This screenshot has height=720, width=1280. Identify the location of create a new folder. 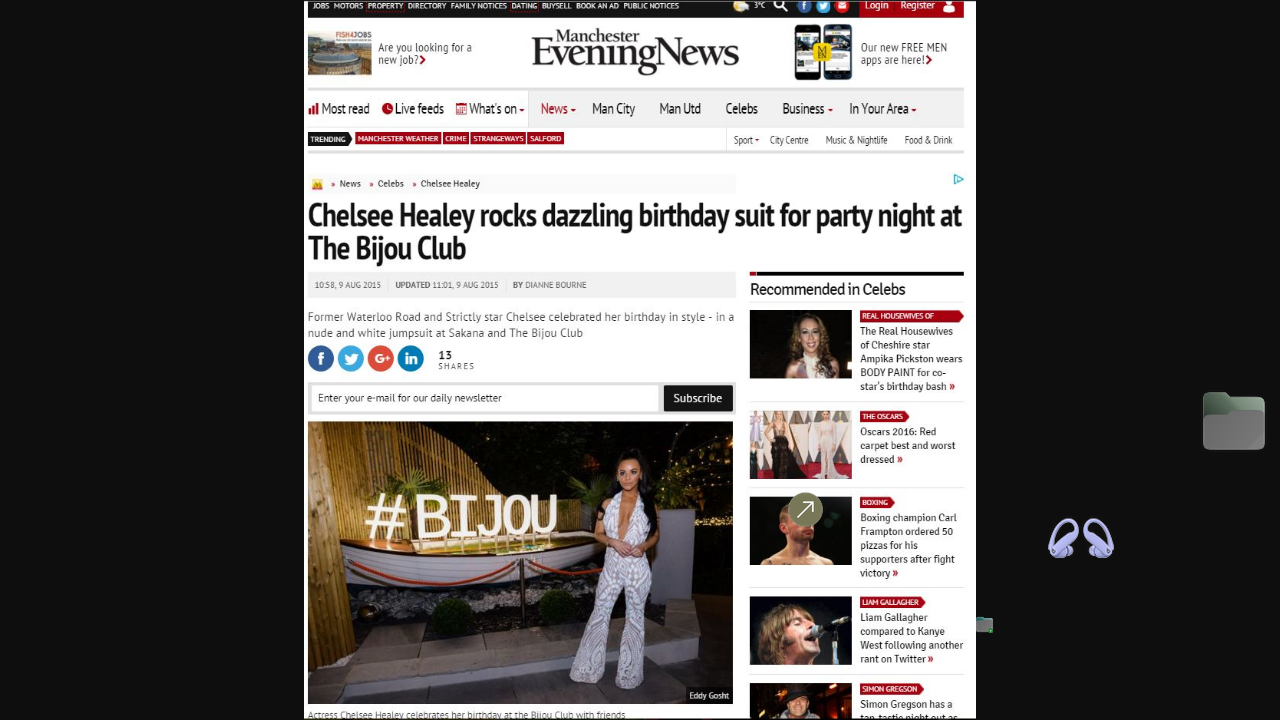
(984, 624).